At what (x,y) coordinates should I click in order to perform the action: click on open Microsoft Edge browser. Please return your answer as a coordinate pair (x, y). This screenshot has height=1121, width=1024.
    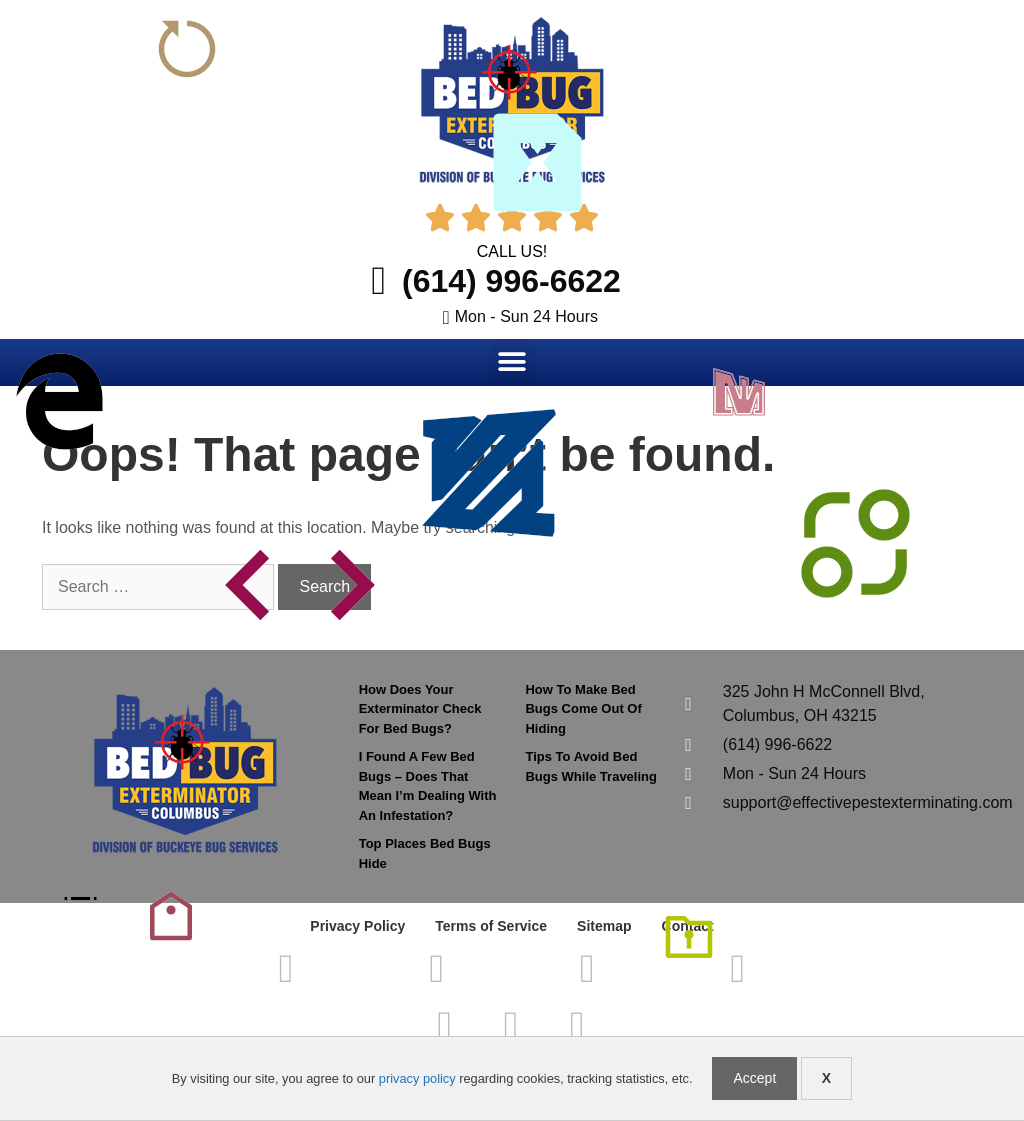
    Looking at the image, I should click on (59, 401).